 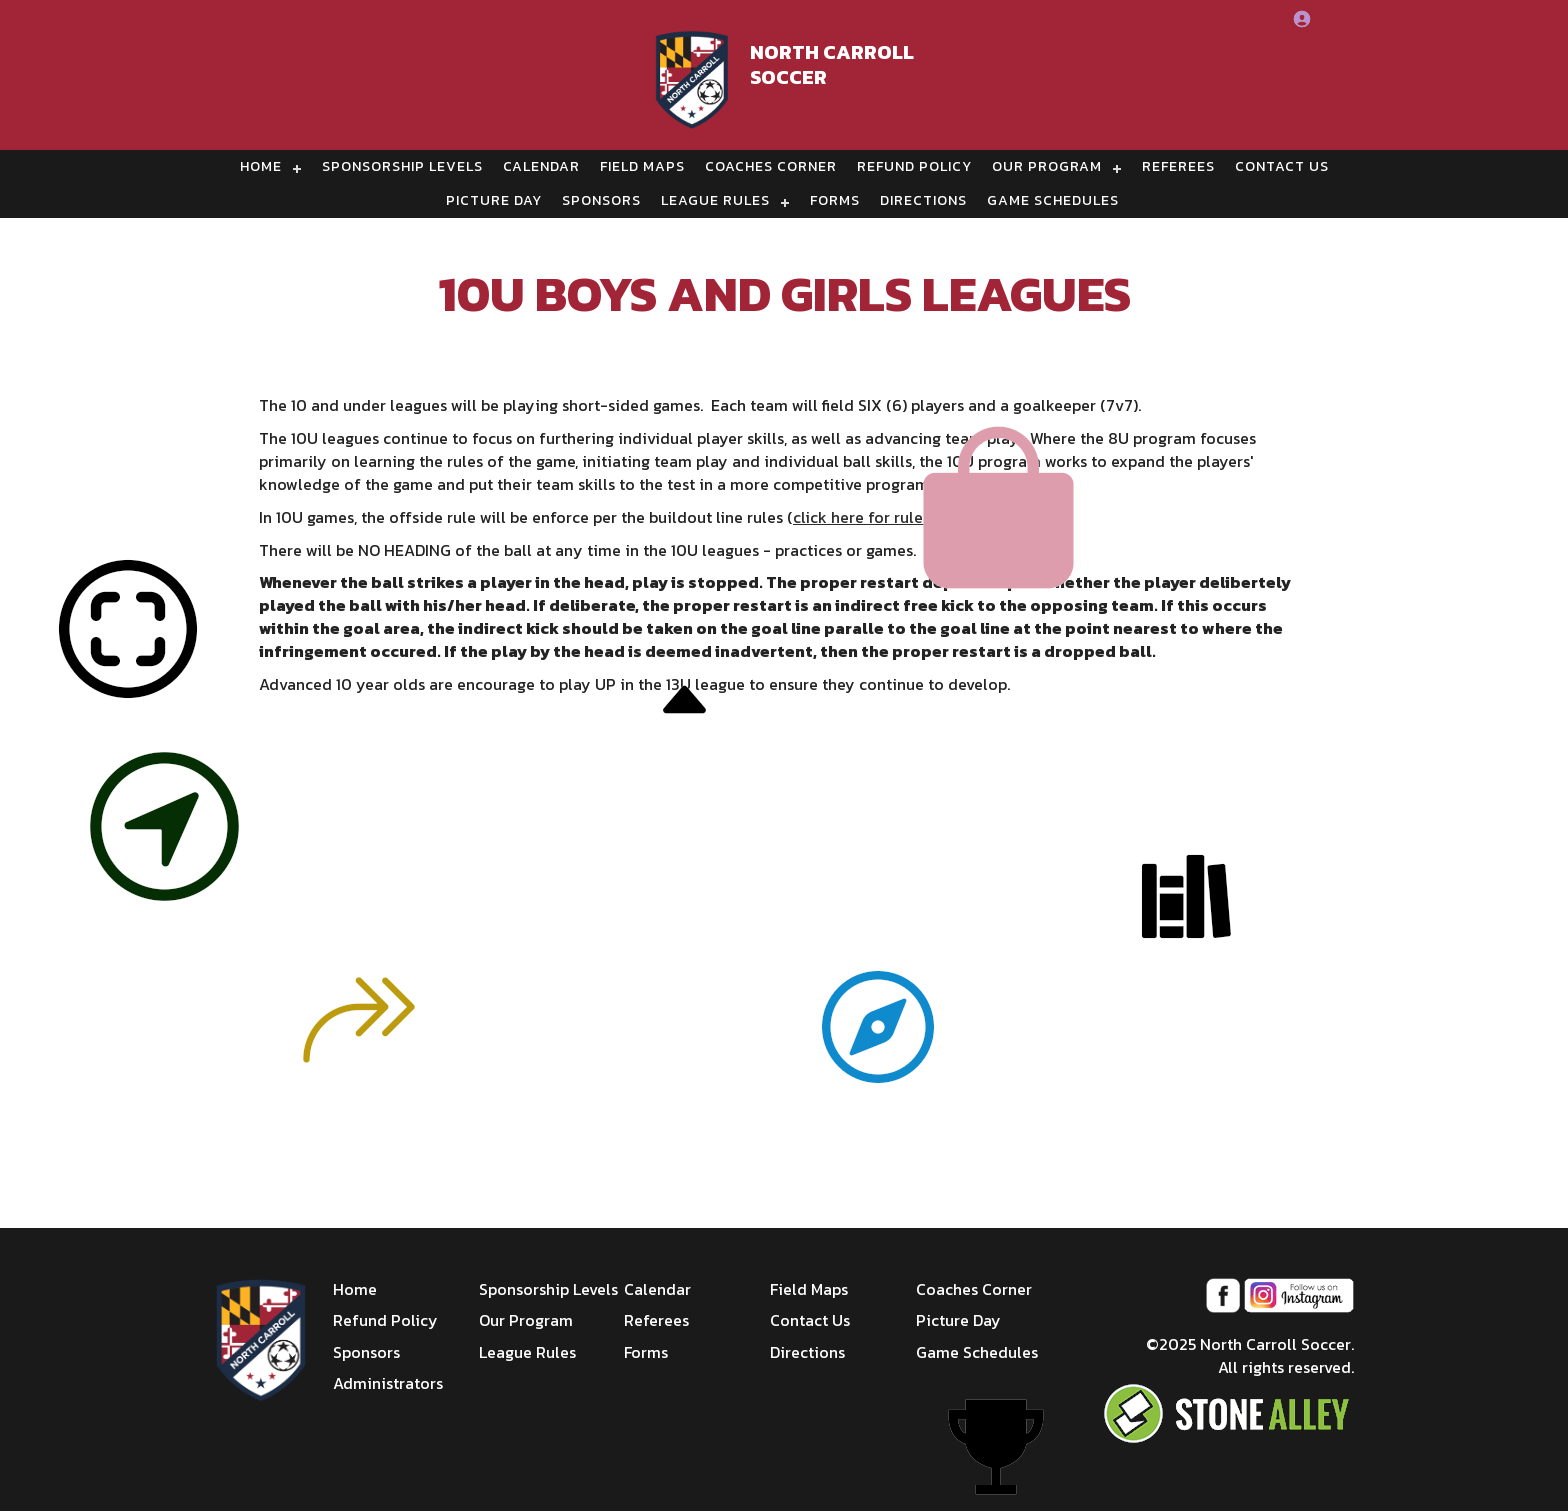 What do you see at coordinates (1186, 896) in the screenshot?
I see `access your saved books or media library` at bounding box center [1186, 896].